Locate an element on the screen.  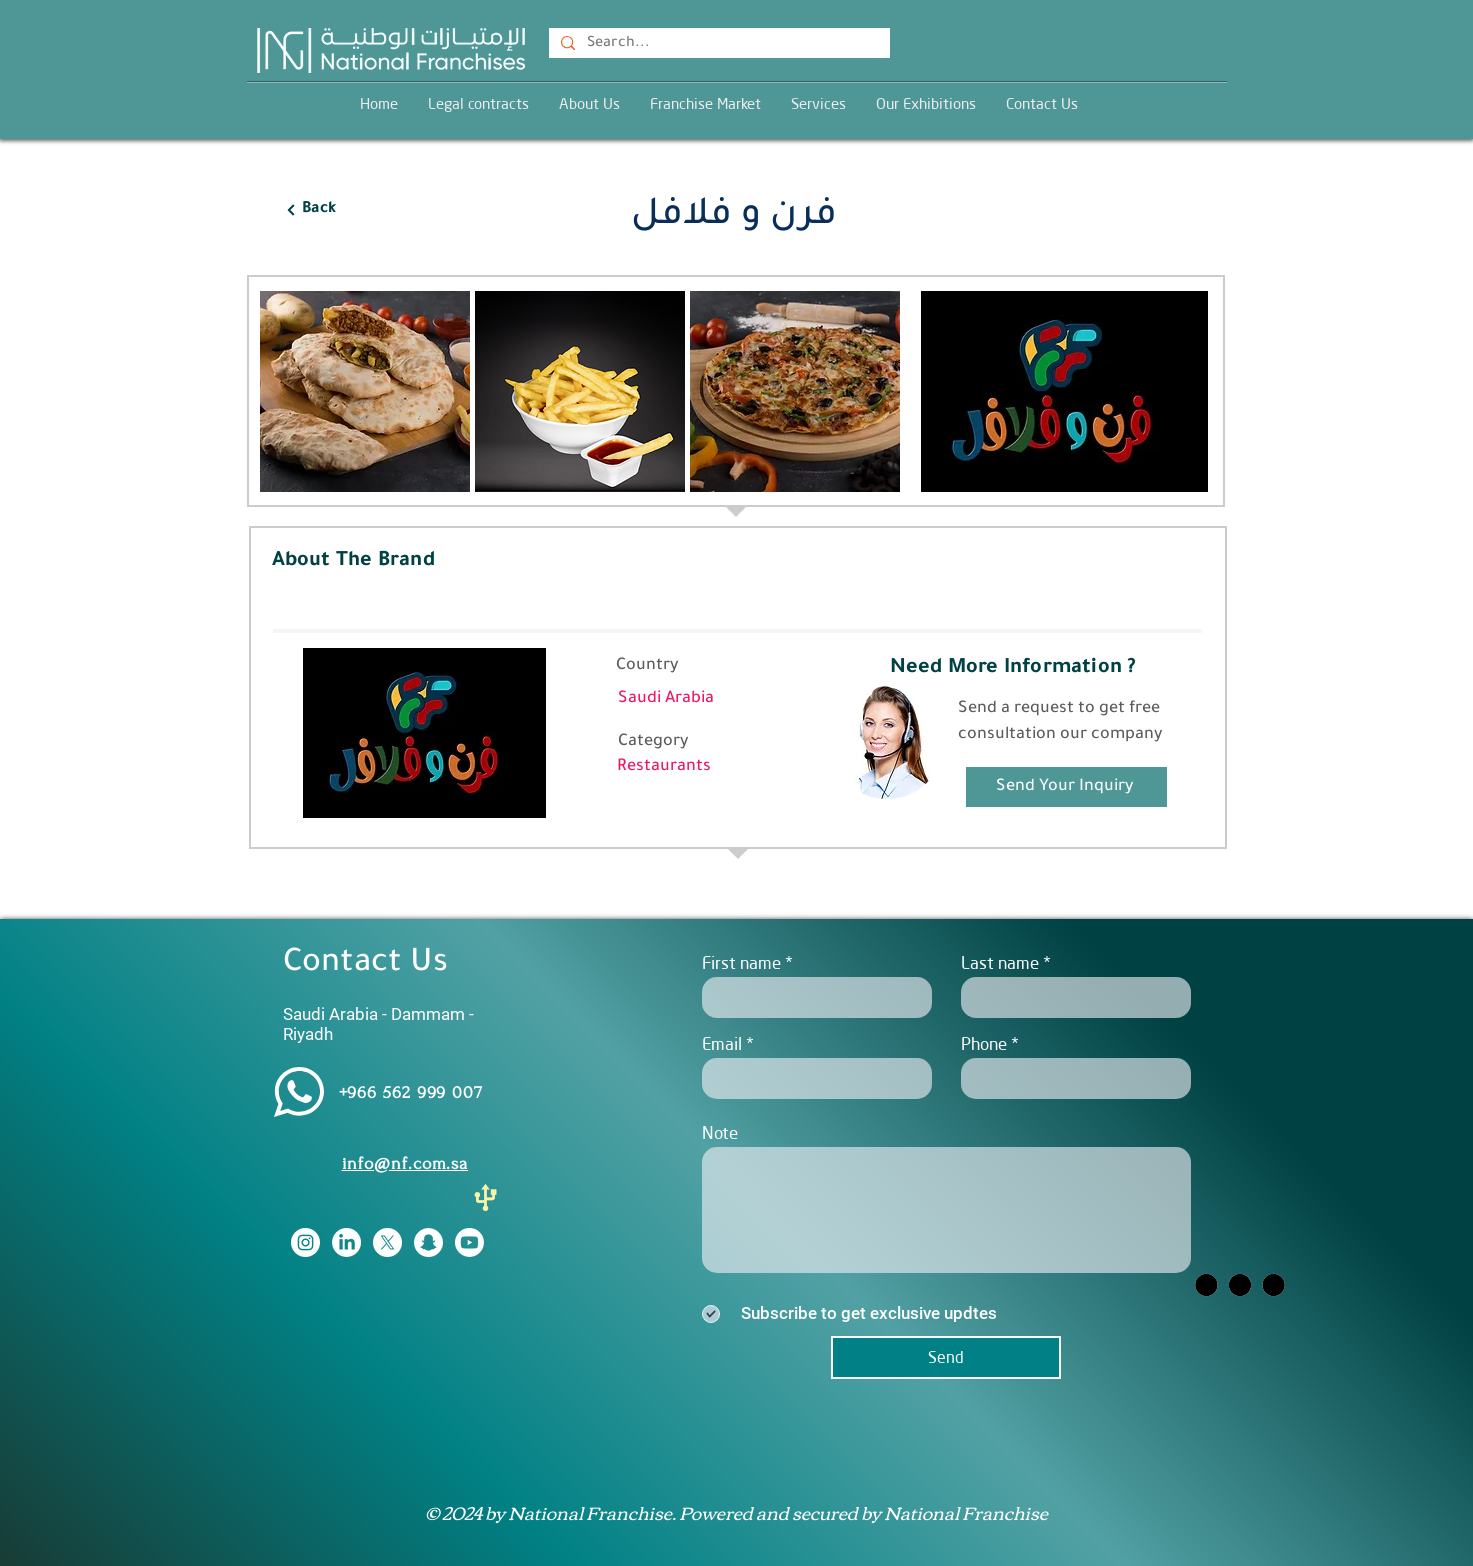
indicates USB connection available is located at coordinates (485, 1197).